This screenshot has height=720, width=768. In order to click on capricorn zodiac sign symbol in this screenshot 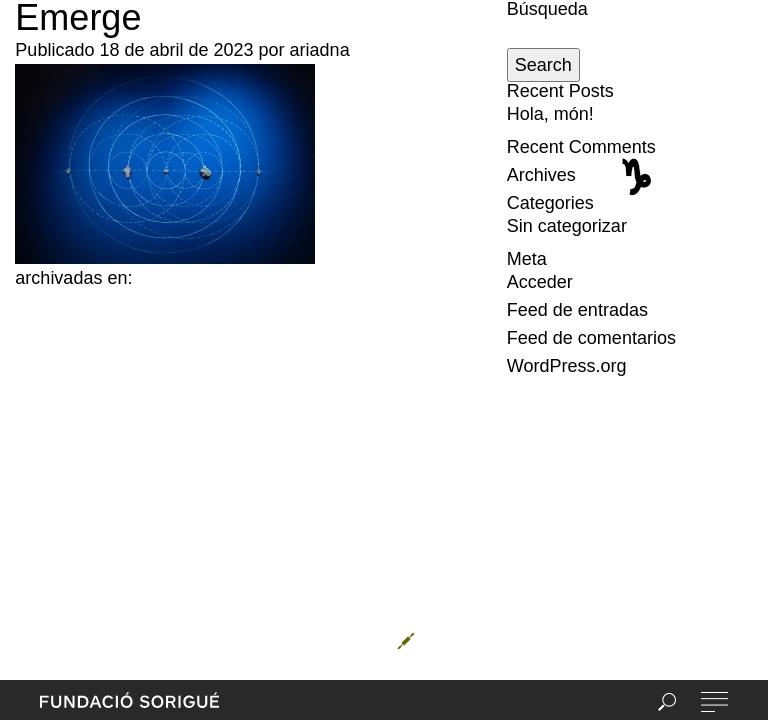, I will do `click(636, 177)`.